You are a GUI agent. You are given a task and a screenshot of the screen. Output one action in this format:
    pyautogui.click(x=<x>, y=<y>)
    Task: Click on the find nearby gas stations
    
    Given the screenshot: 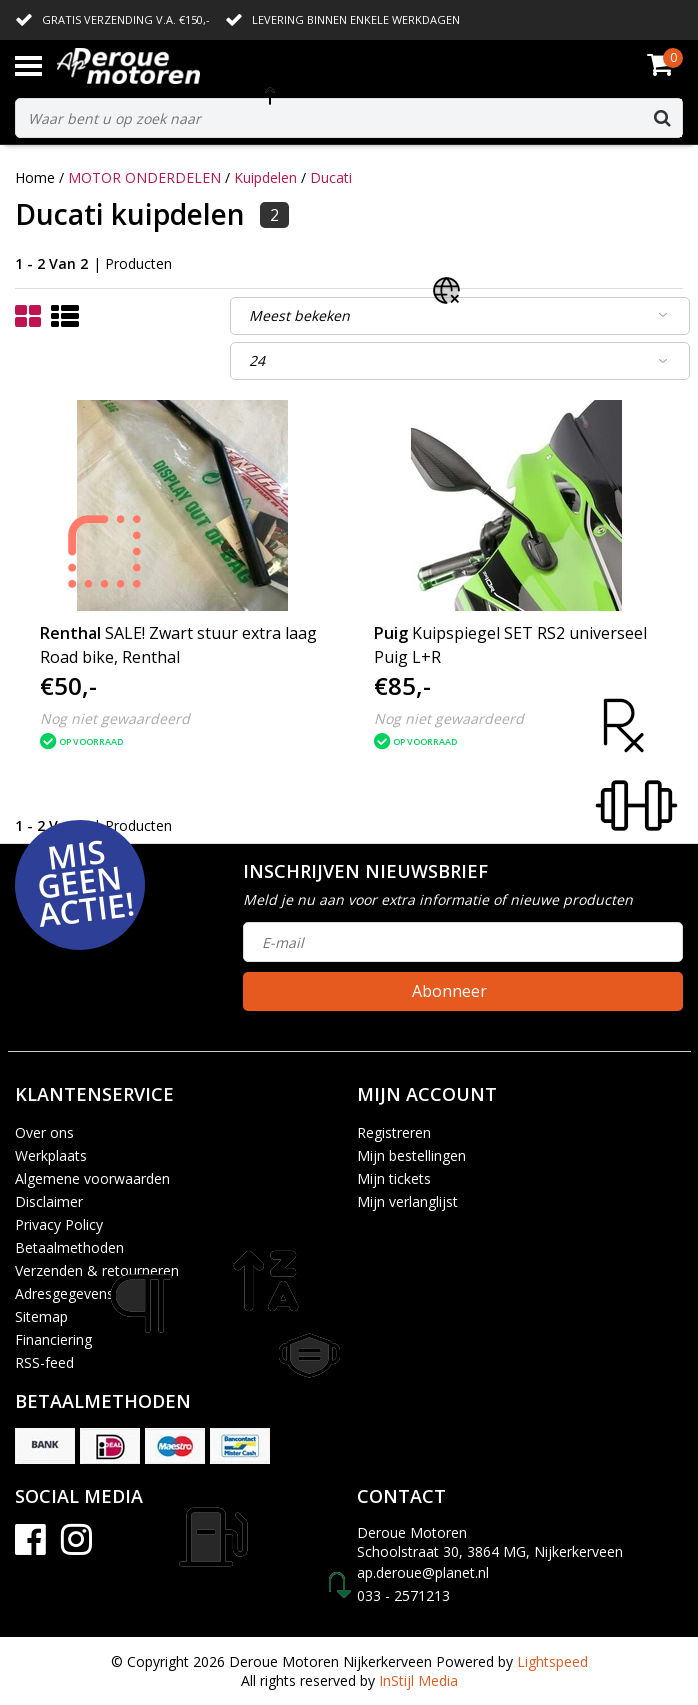 What is the action you would take?
    pyautogui.click(x=211, y=1537)
    